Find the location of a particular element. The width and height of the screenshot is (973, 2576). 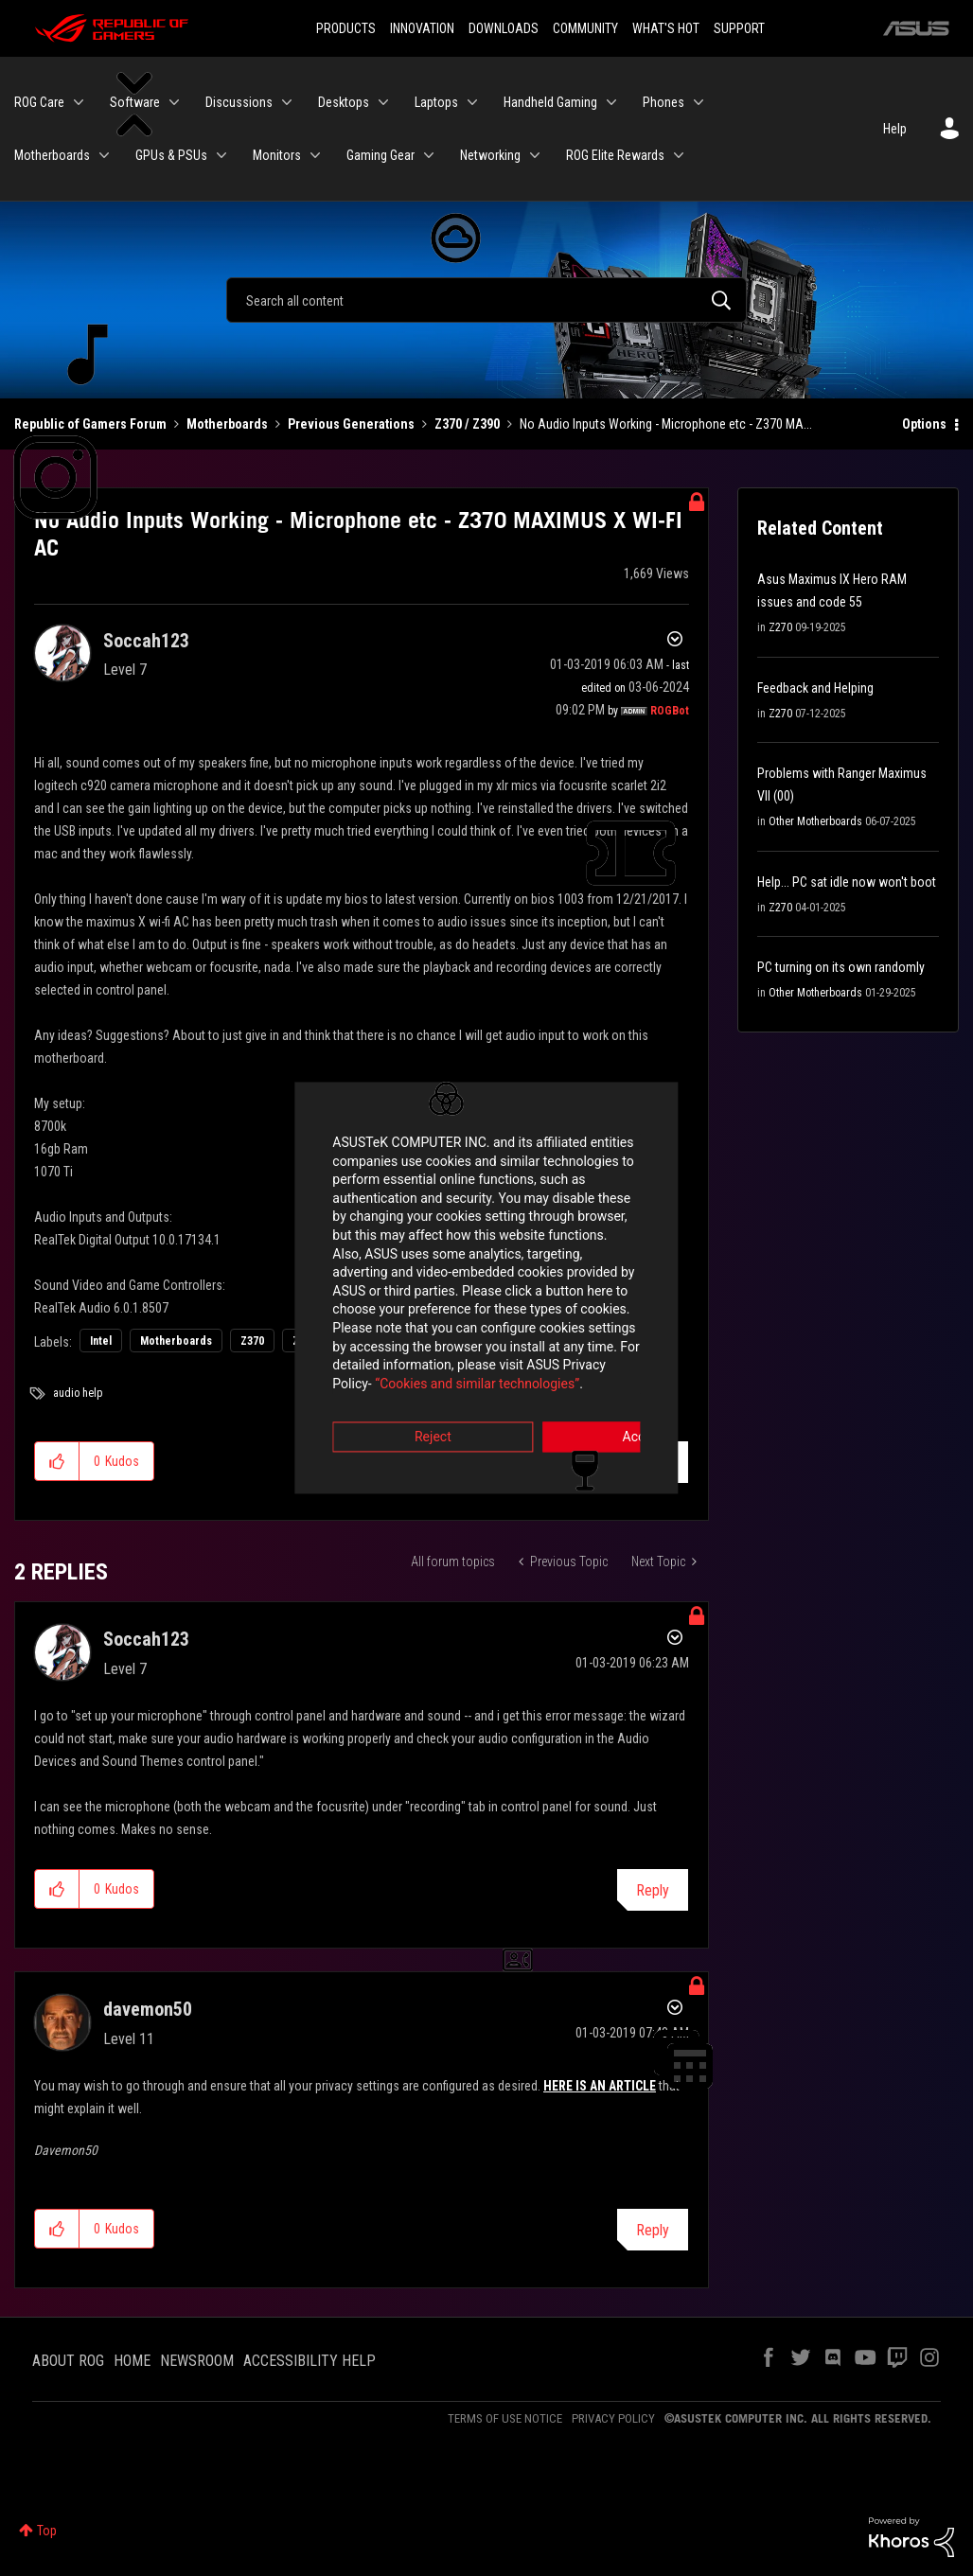

access cloud storage is located at coordinates (455, 238).